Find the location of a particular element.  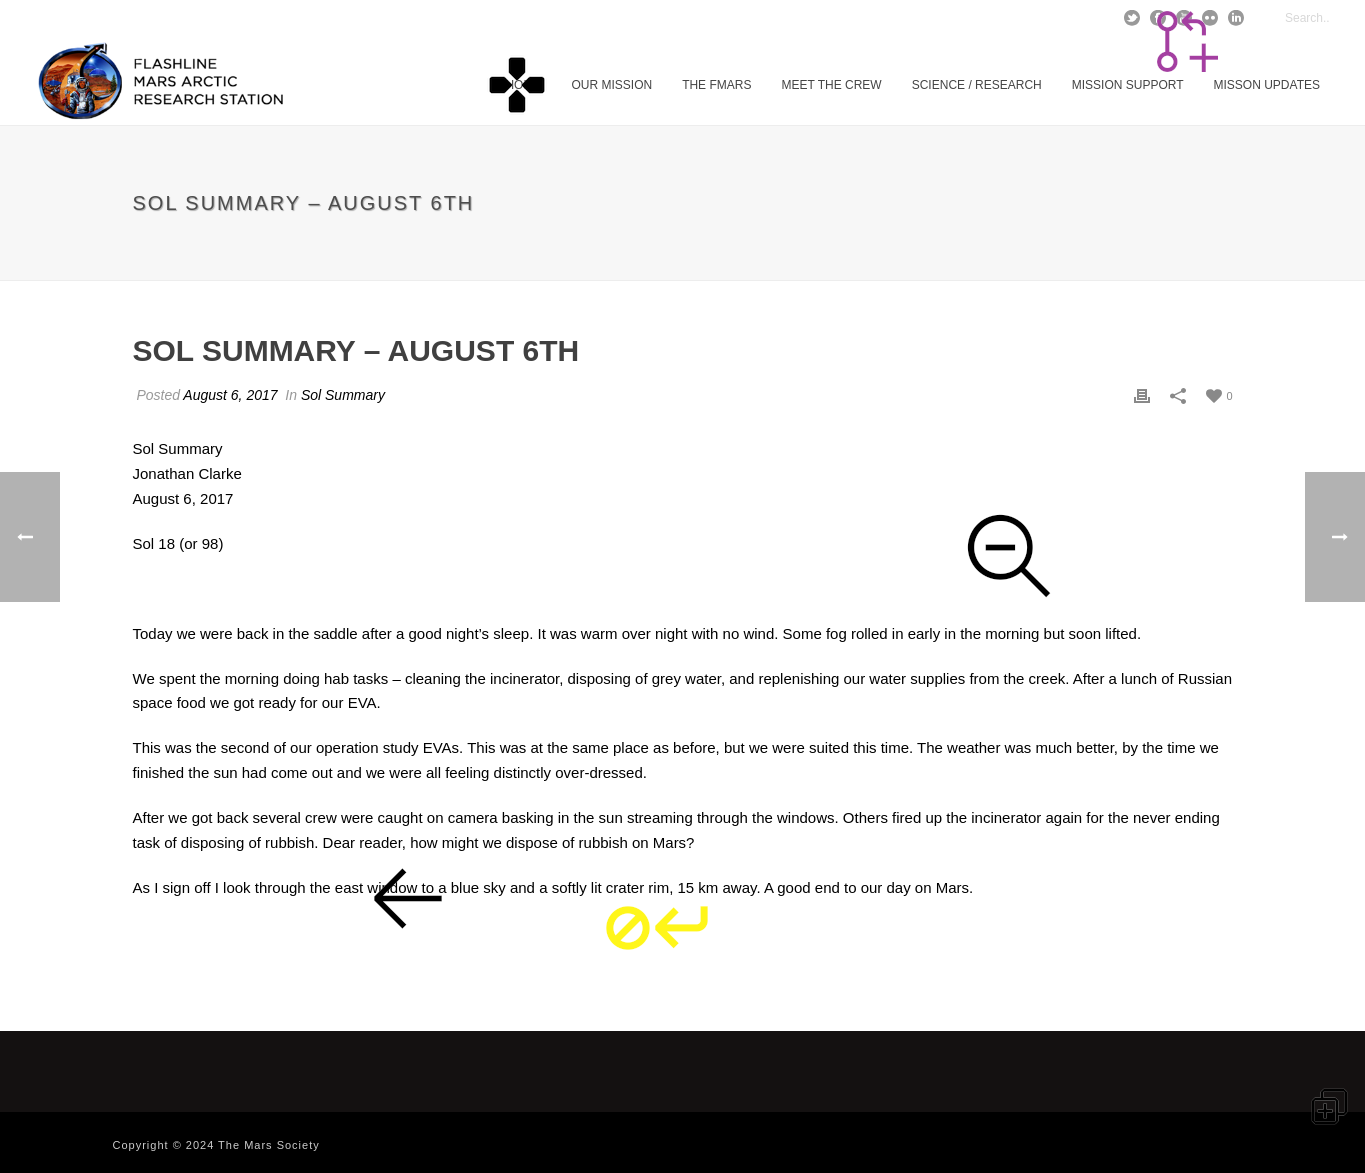

create a new git pull request is located at coordinates (1185, 39).